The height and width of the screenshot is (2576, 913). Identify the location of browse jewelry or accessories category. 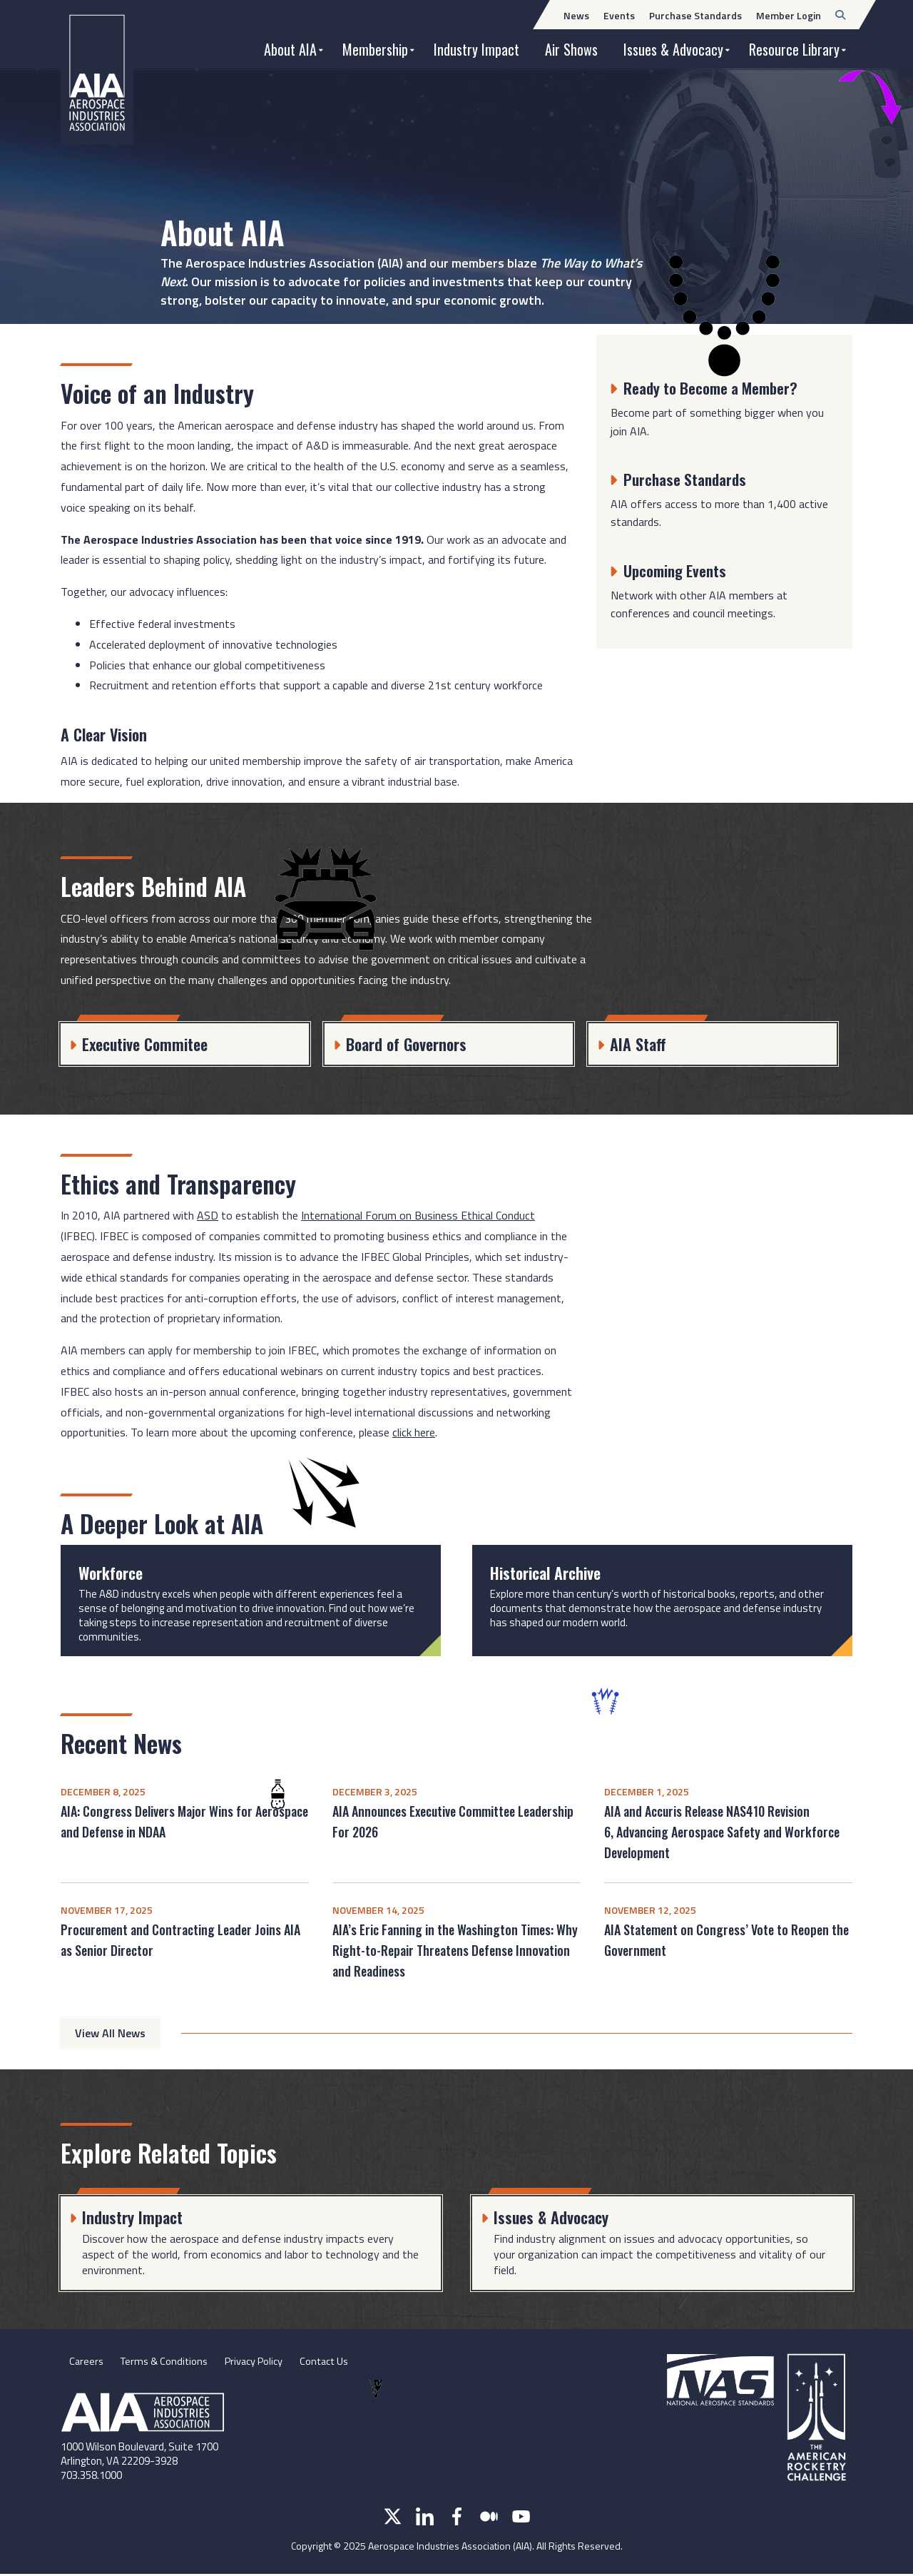
(724, 315).